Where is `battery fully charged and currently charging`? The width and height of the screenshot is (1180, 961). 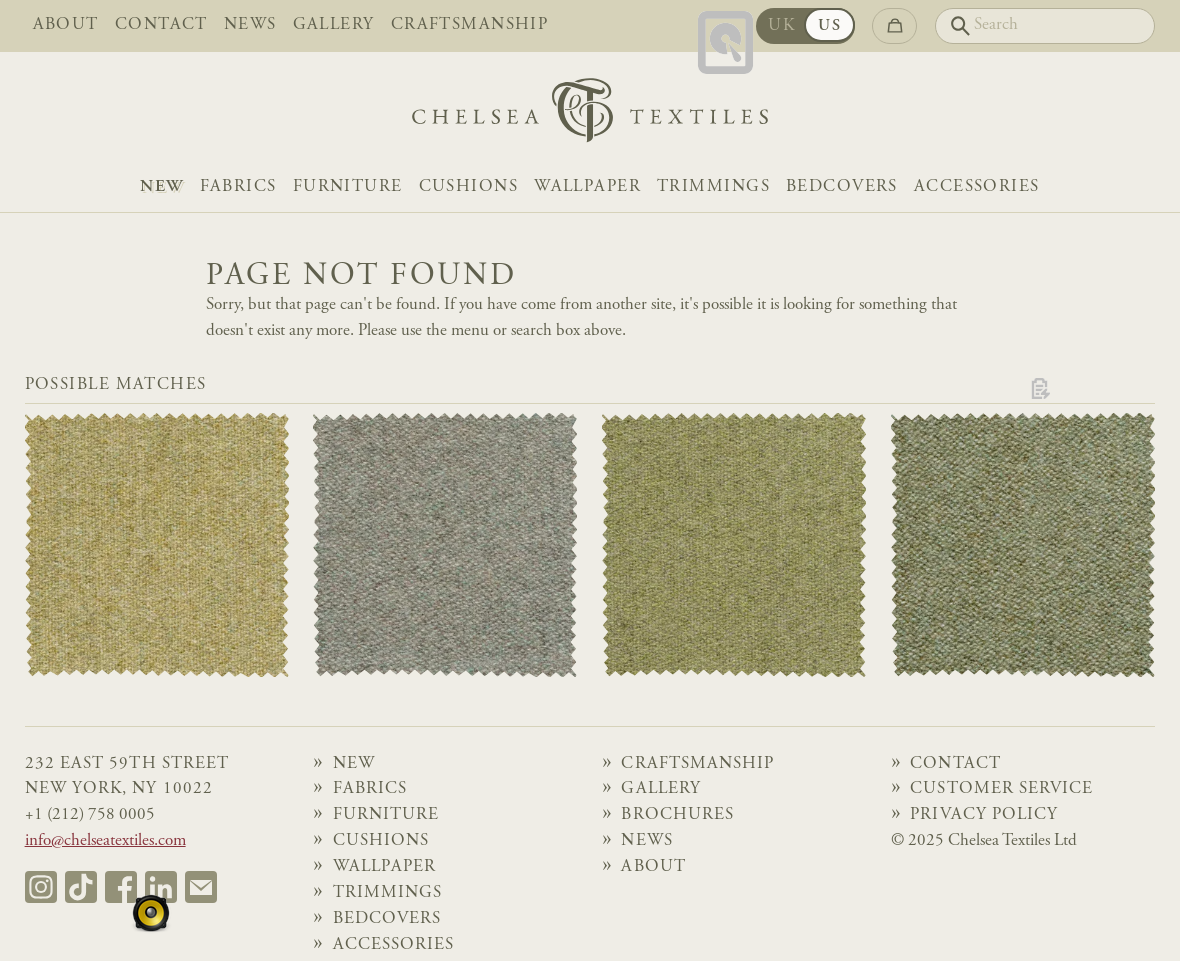 battery fully charged and currently charging is located at coordinates (1039, 388).